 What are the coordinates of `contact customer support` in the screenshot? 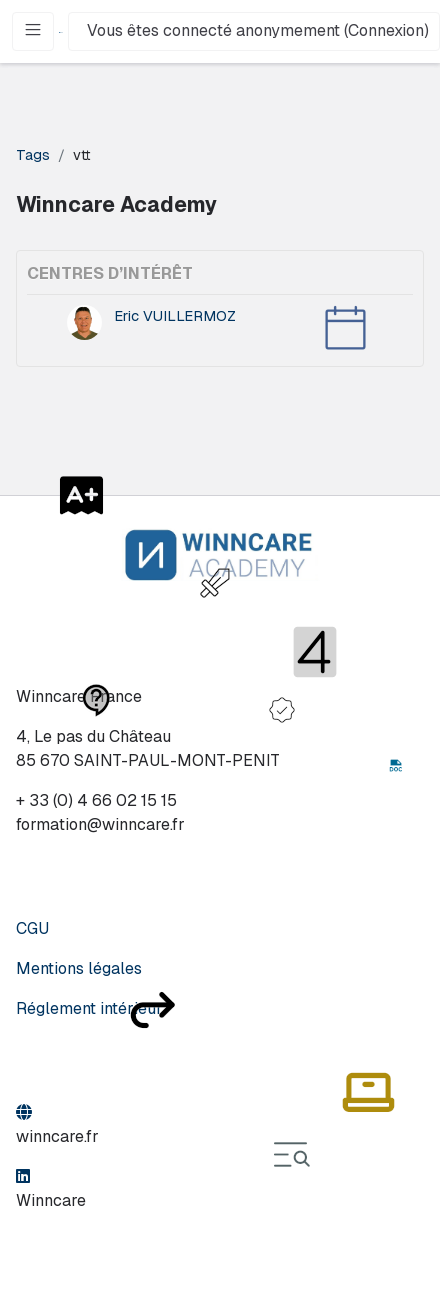 It's located at (97, 700).